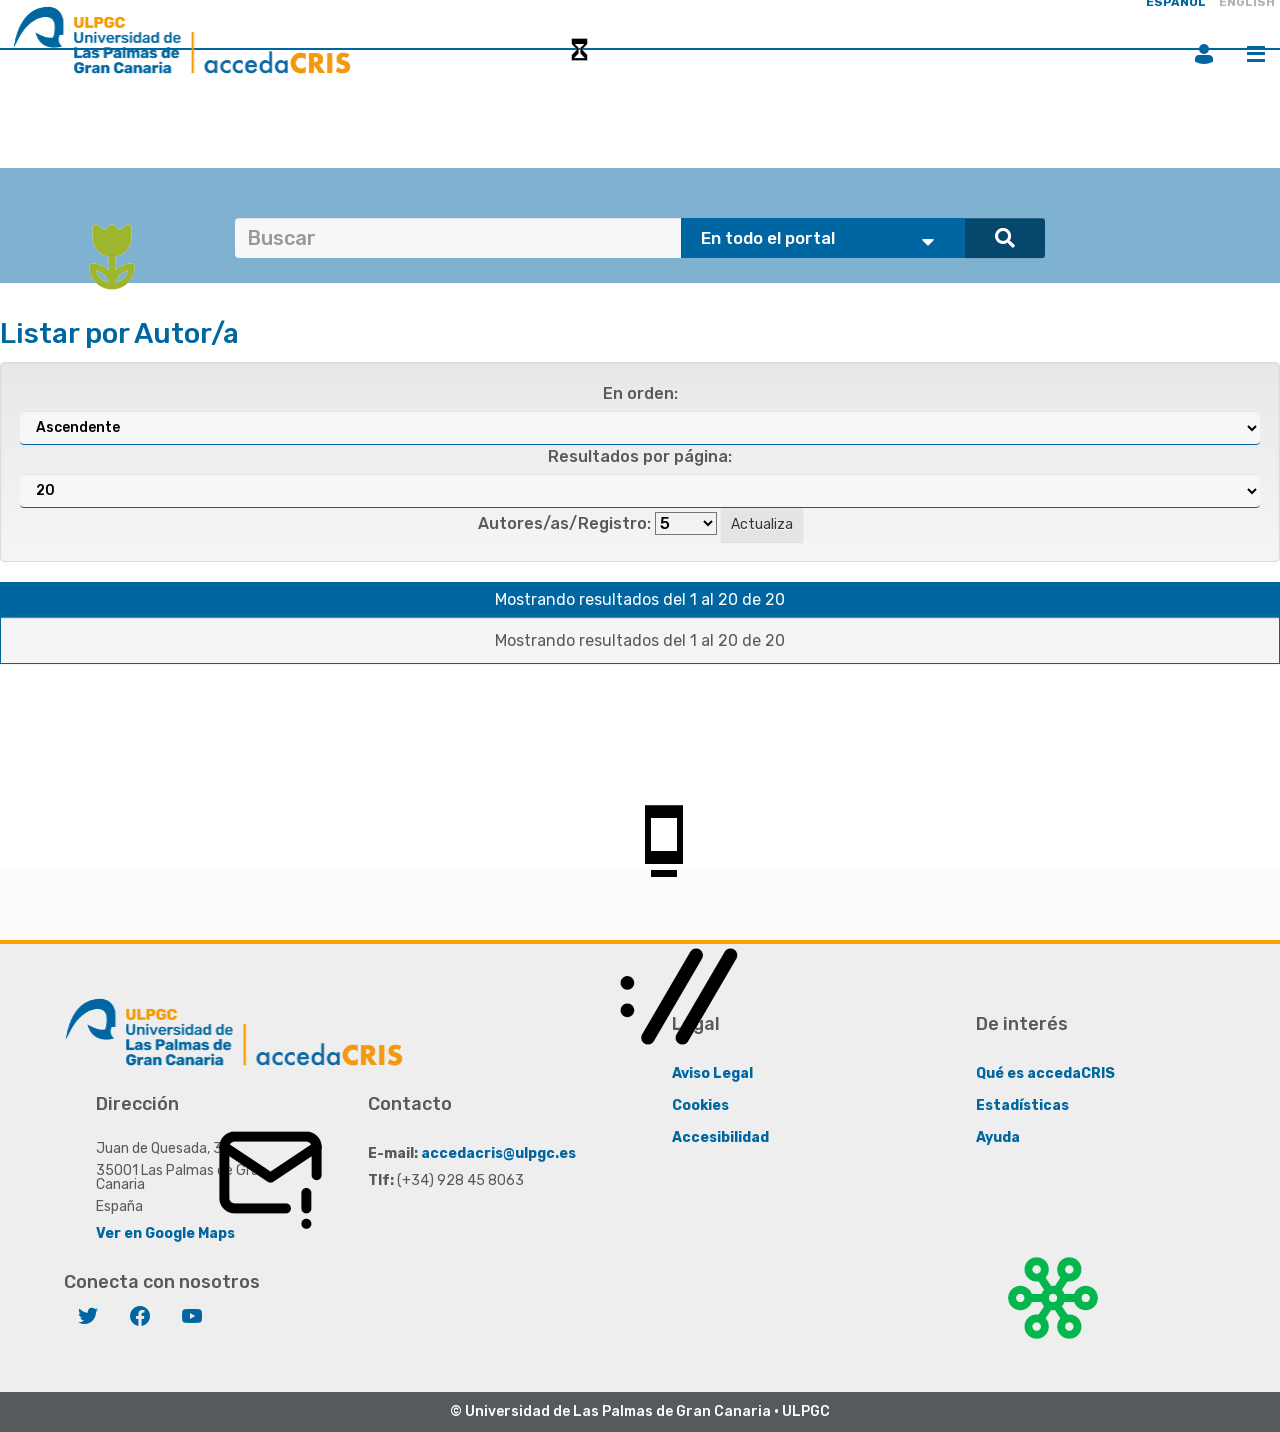 The width and height of the screenshot is (1280, 1432). What do you see at coordinates (270, 1172) in the screenshot?
I see `indicates an urgent or important email` at bounding box center [270, 1172].